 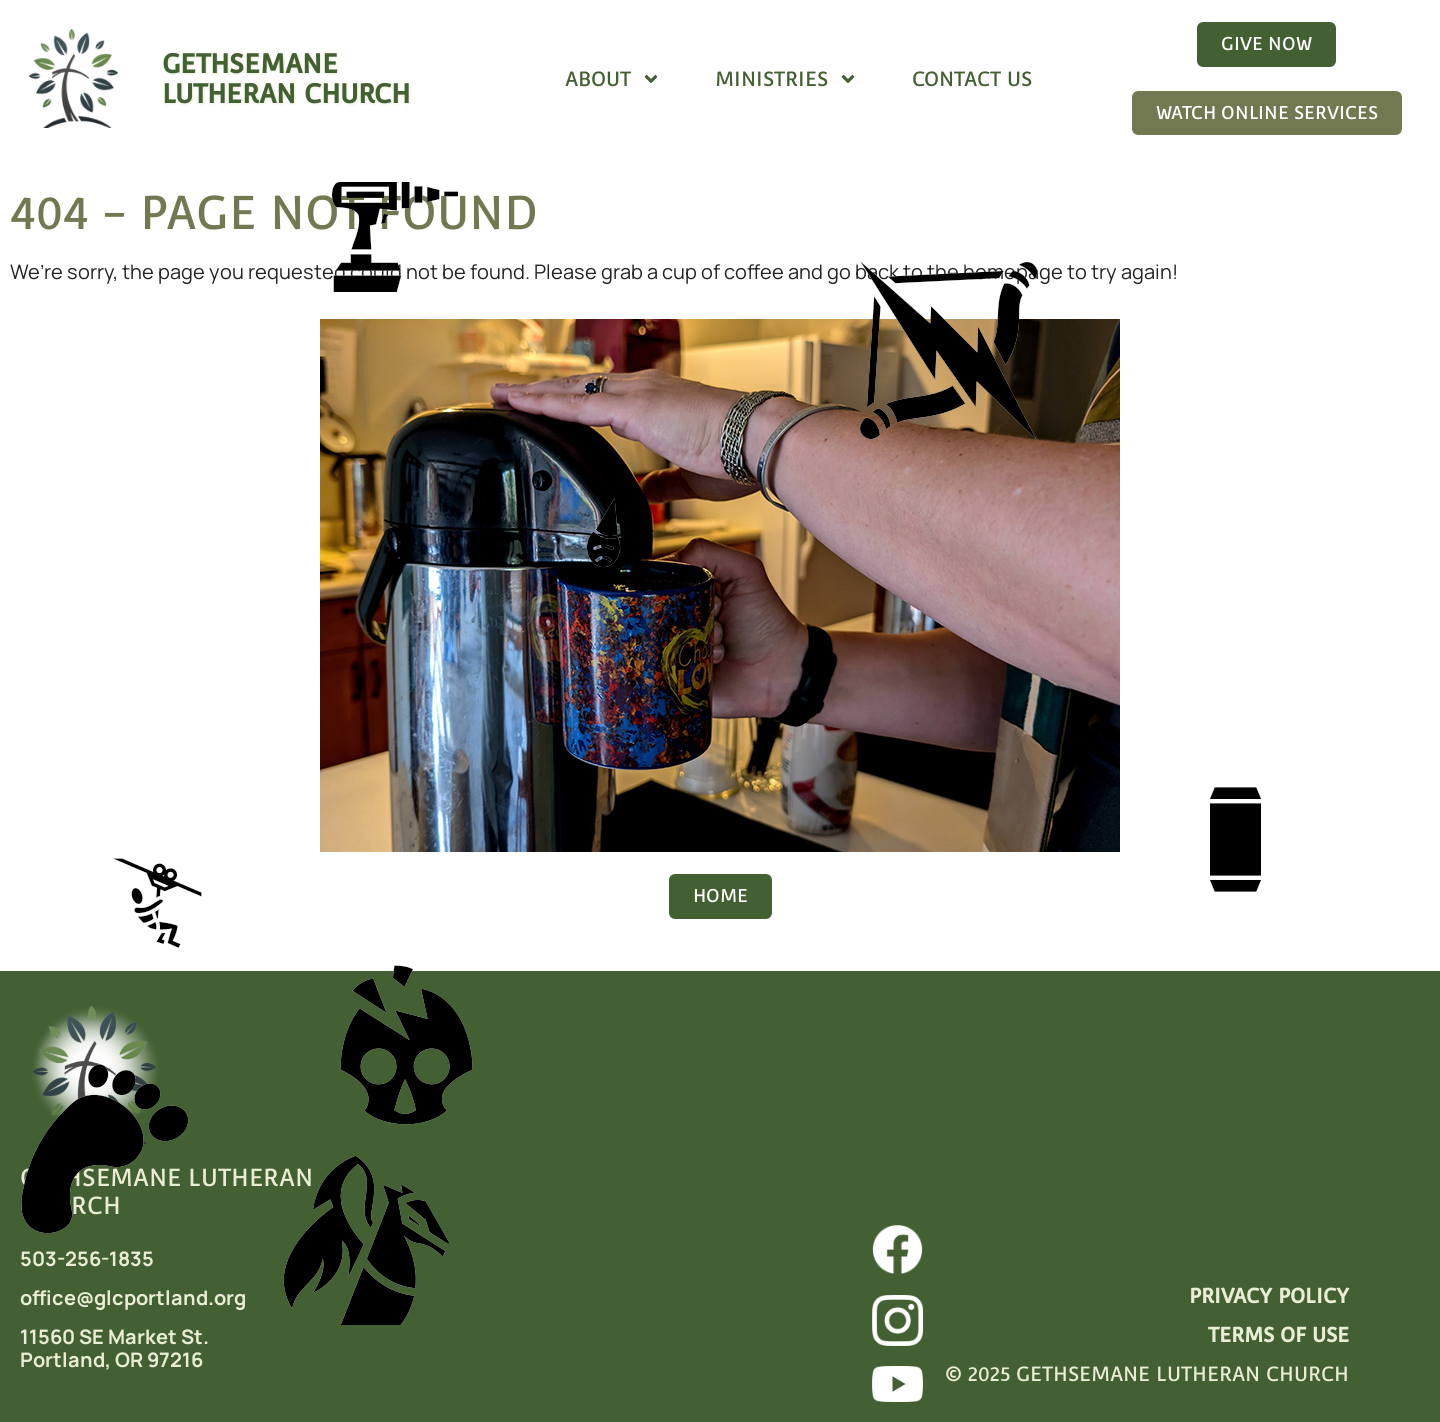 I want to click on select a ranger or mounted character class, so click(x=366, y=1240).